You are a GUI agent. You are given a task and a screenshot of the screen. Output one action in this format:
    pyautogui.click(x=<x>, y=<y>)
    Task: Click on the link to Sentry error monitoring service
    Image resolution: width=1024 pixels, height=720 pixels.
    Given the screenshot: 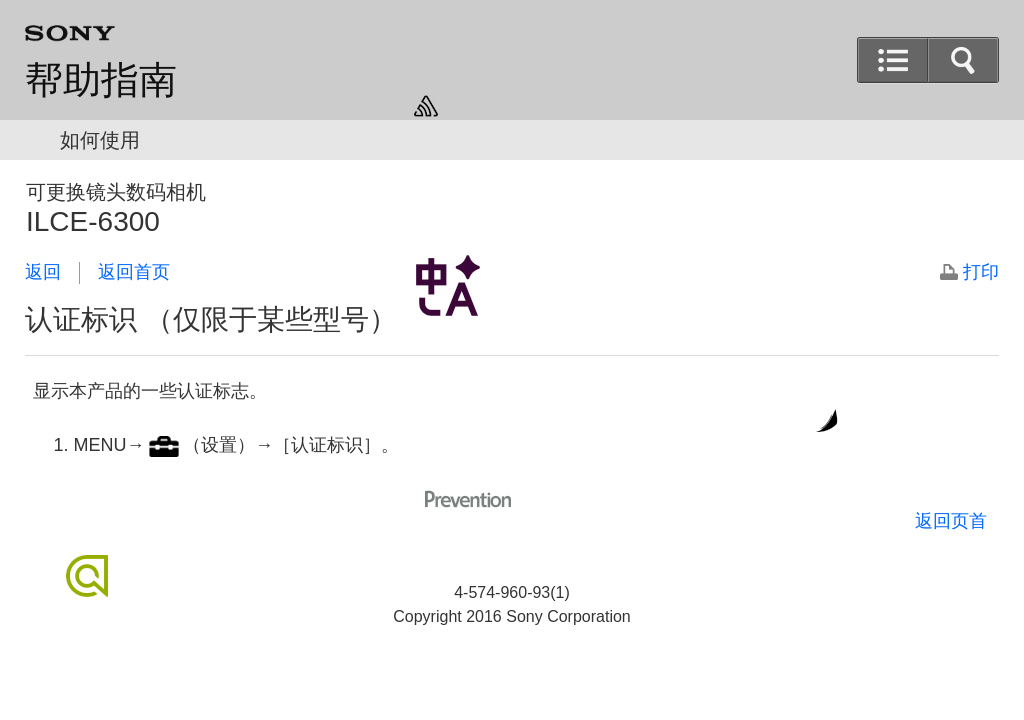 What is the action you would take?
    pyautogui.click(x=426, y=106)
    